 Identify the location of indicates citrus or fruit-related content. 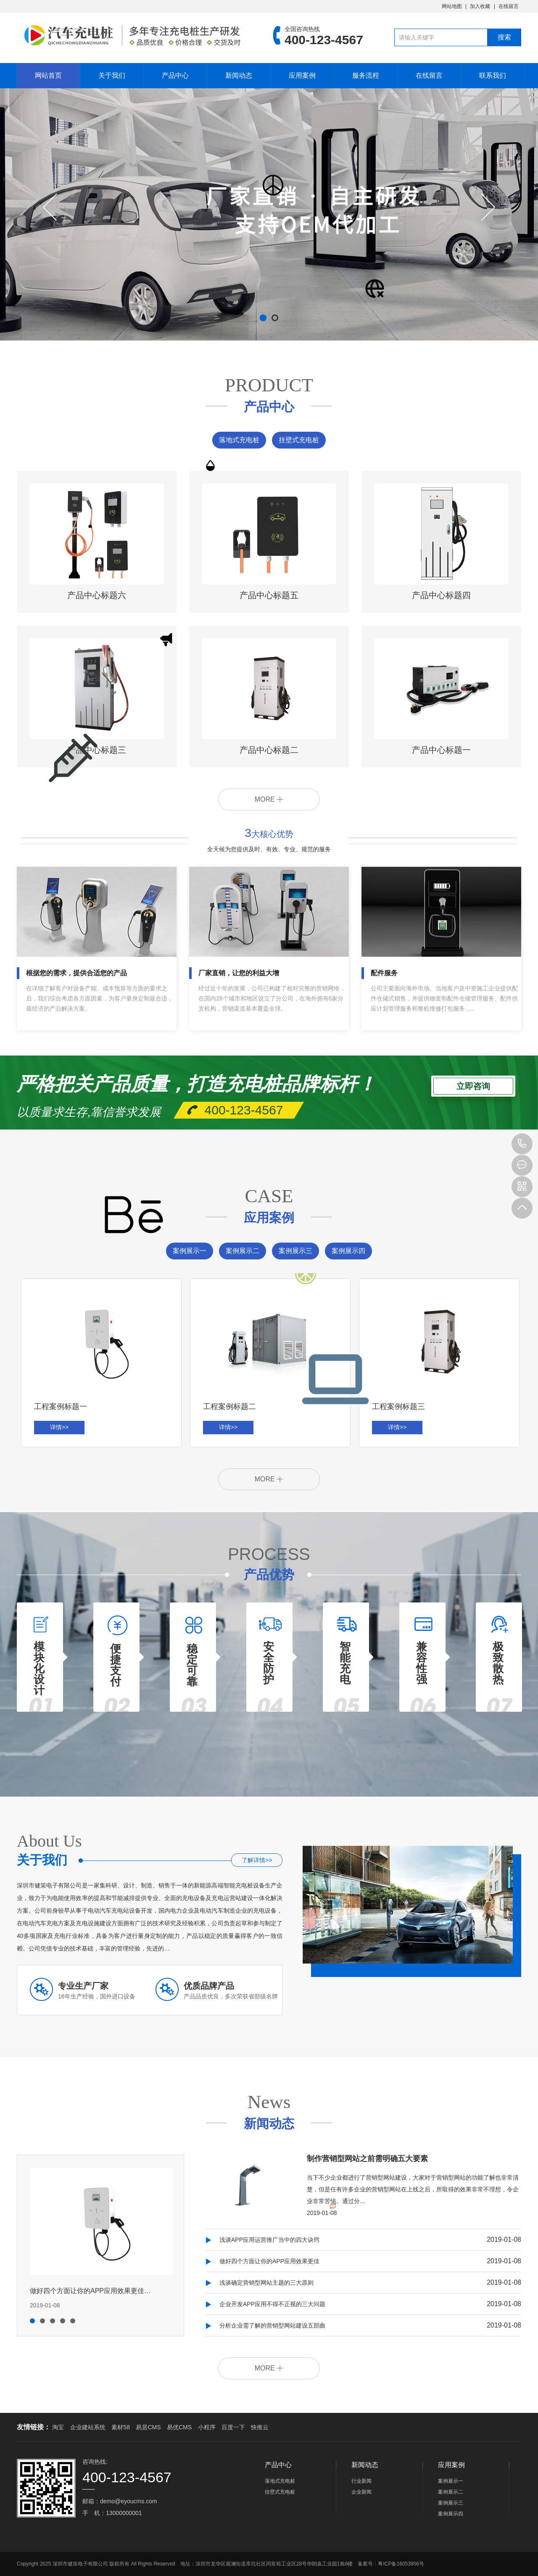
(306, 1277).